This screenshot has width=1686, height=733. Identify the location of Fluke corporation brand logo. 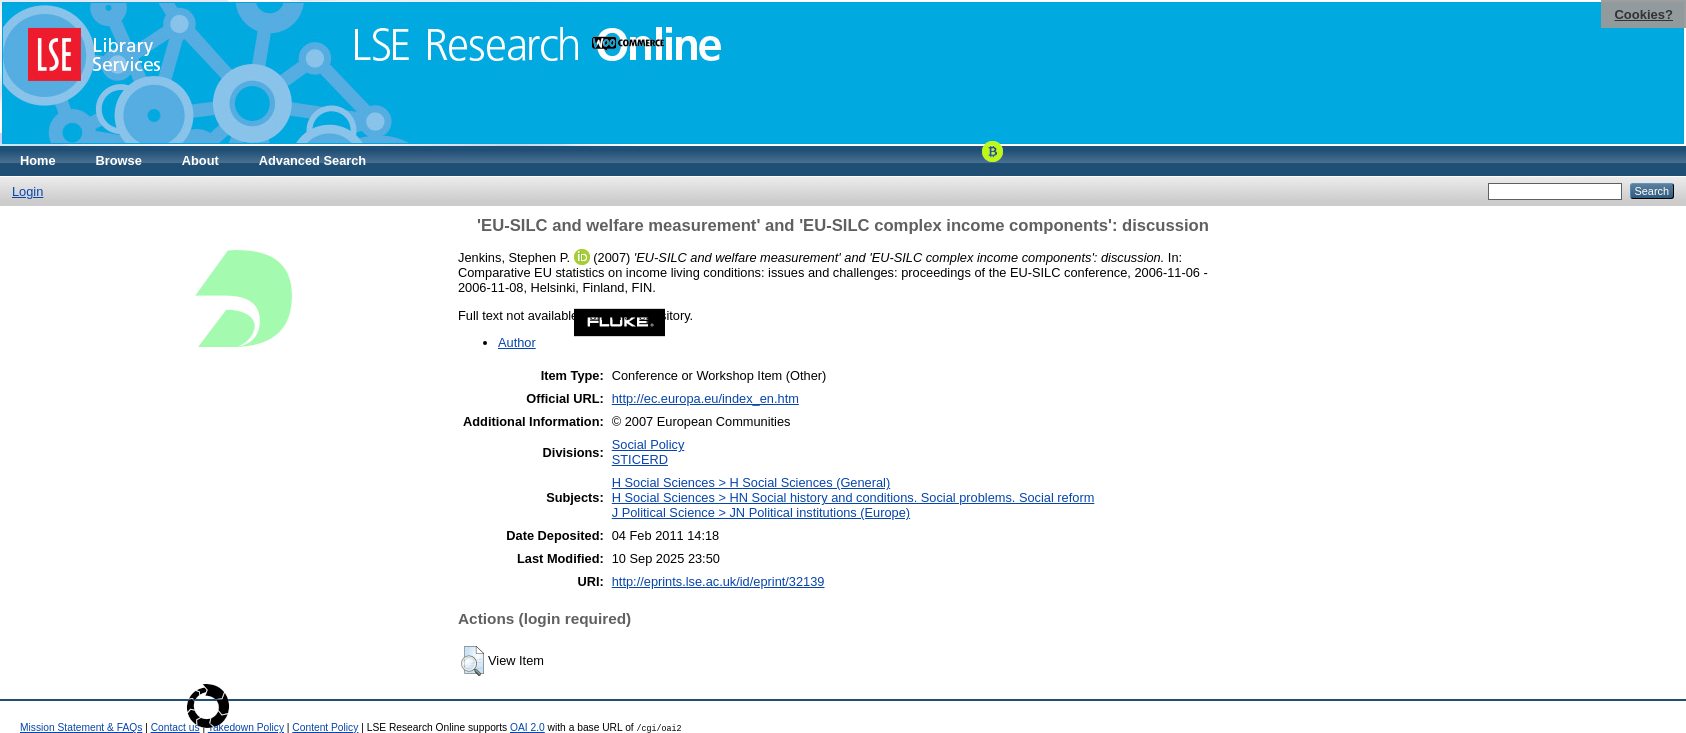
(619, 322).